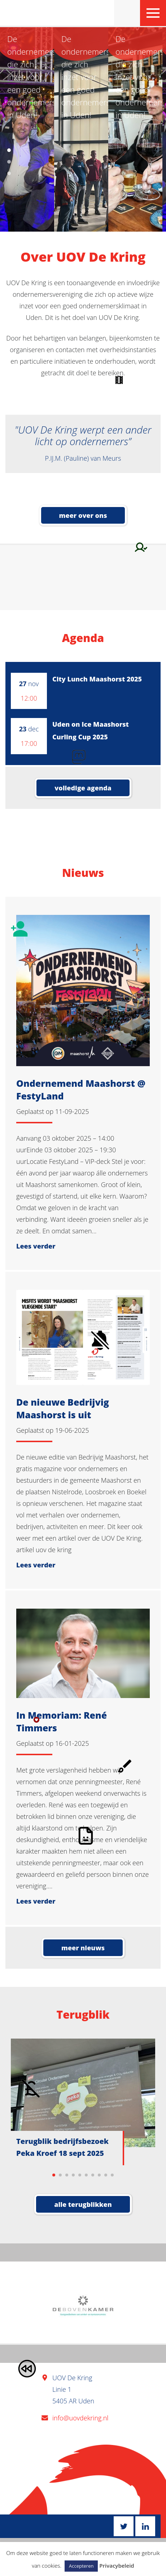  Describe the element at coordinates (86, 1836) in the screenshot. I see `document with neutral status or feedback` at that location.